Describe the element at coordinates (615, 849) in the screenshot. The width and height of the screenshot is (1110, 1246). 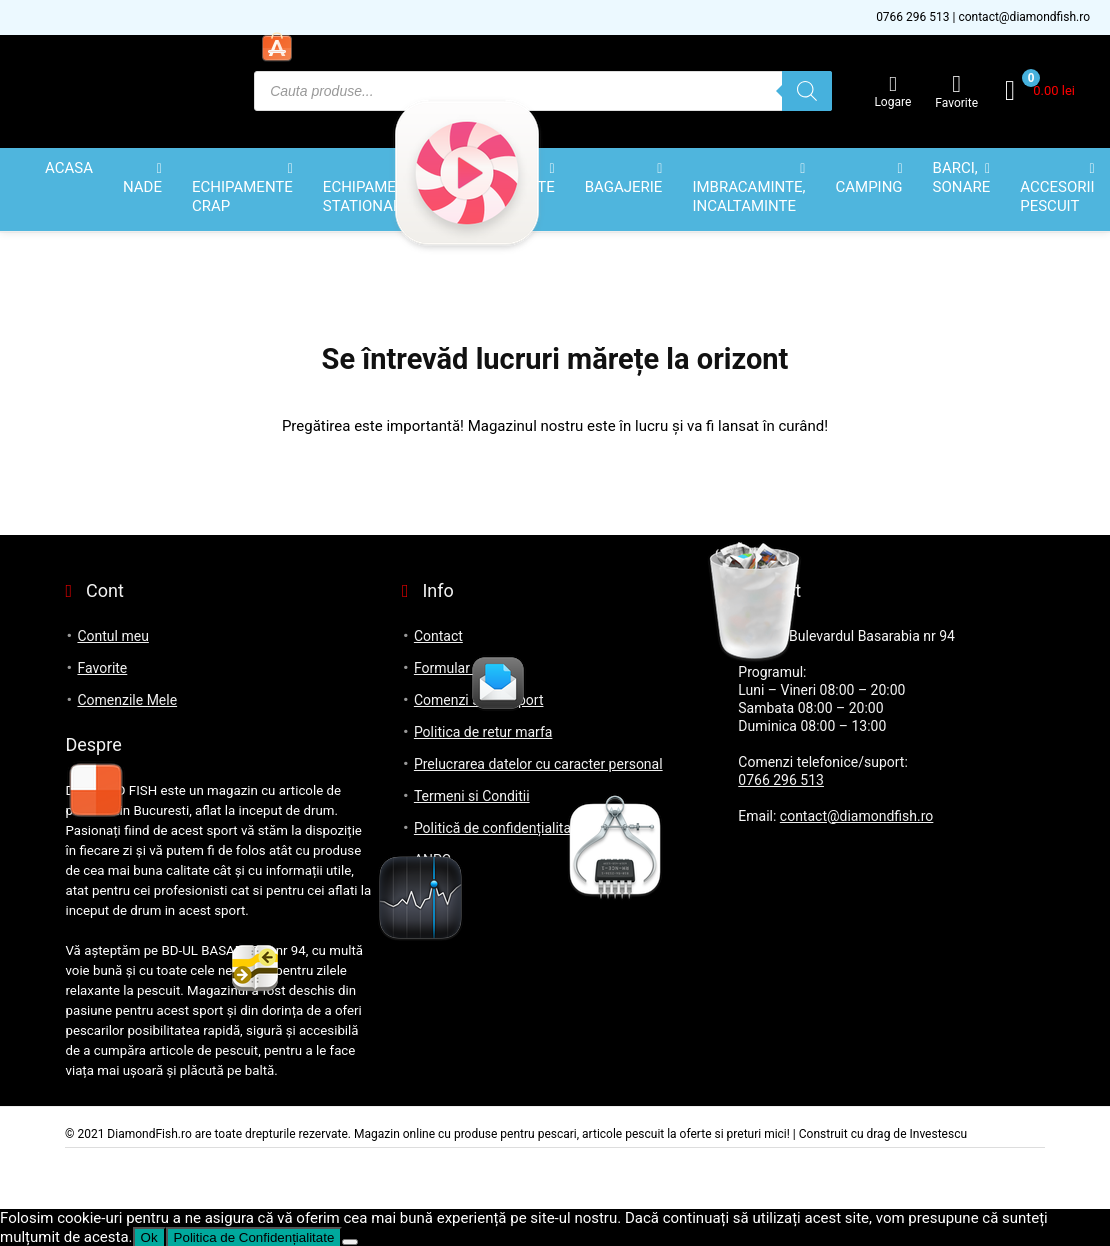
I see `open system information app` at that location.